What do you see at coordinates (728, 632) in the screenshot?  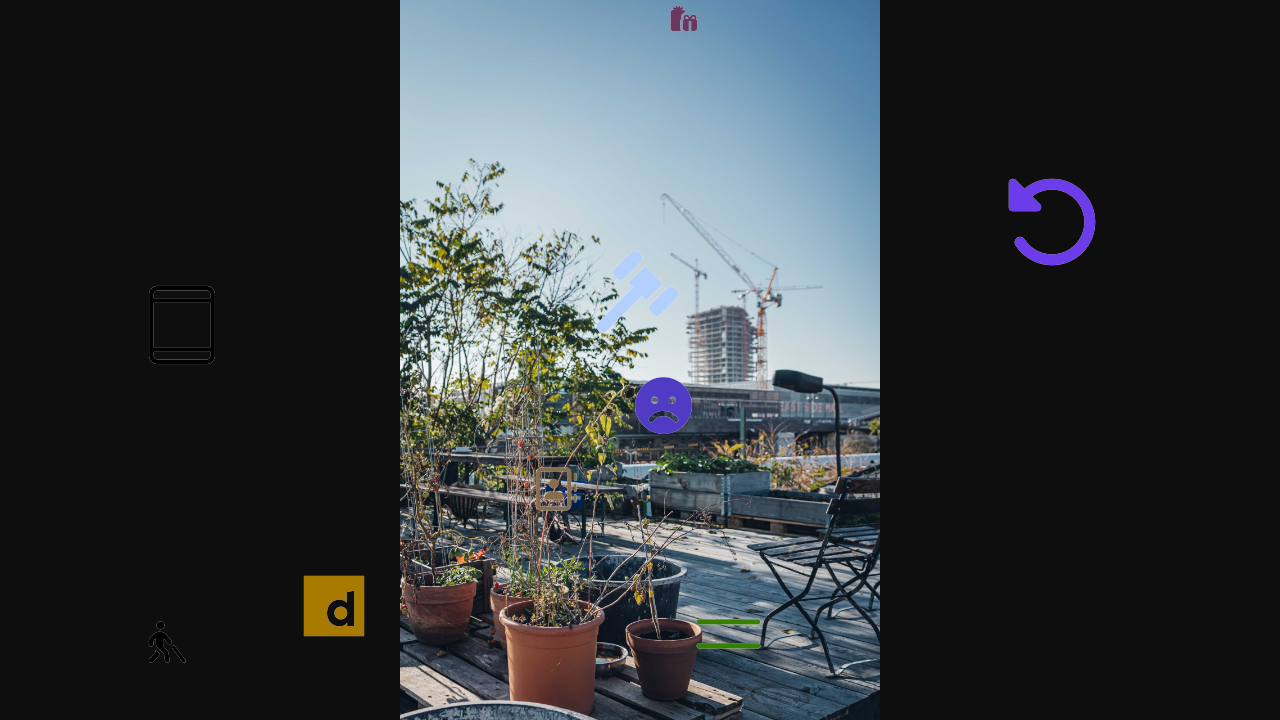 I see `open navigation menu` at bounding box center [728, 632].